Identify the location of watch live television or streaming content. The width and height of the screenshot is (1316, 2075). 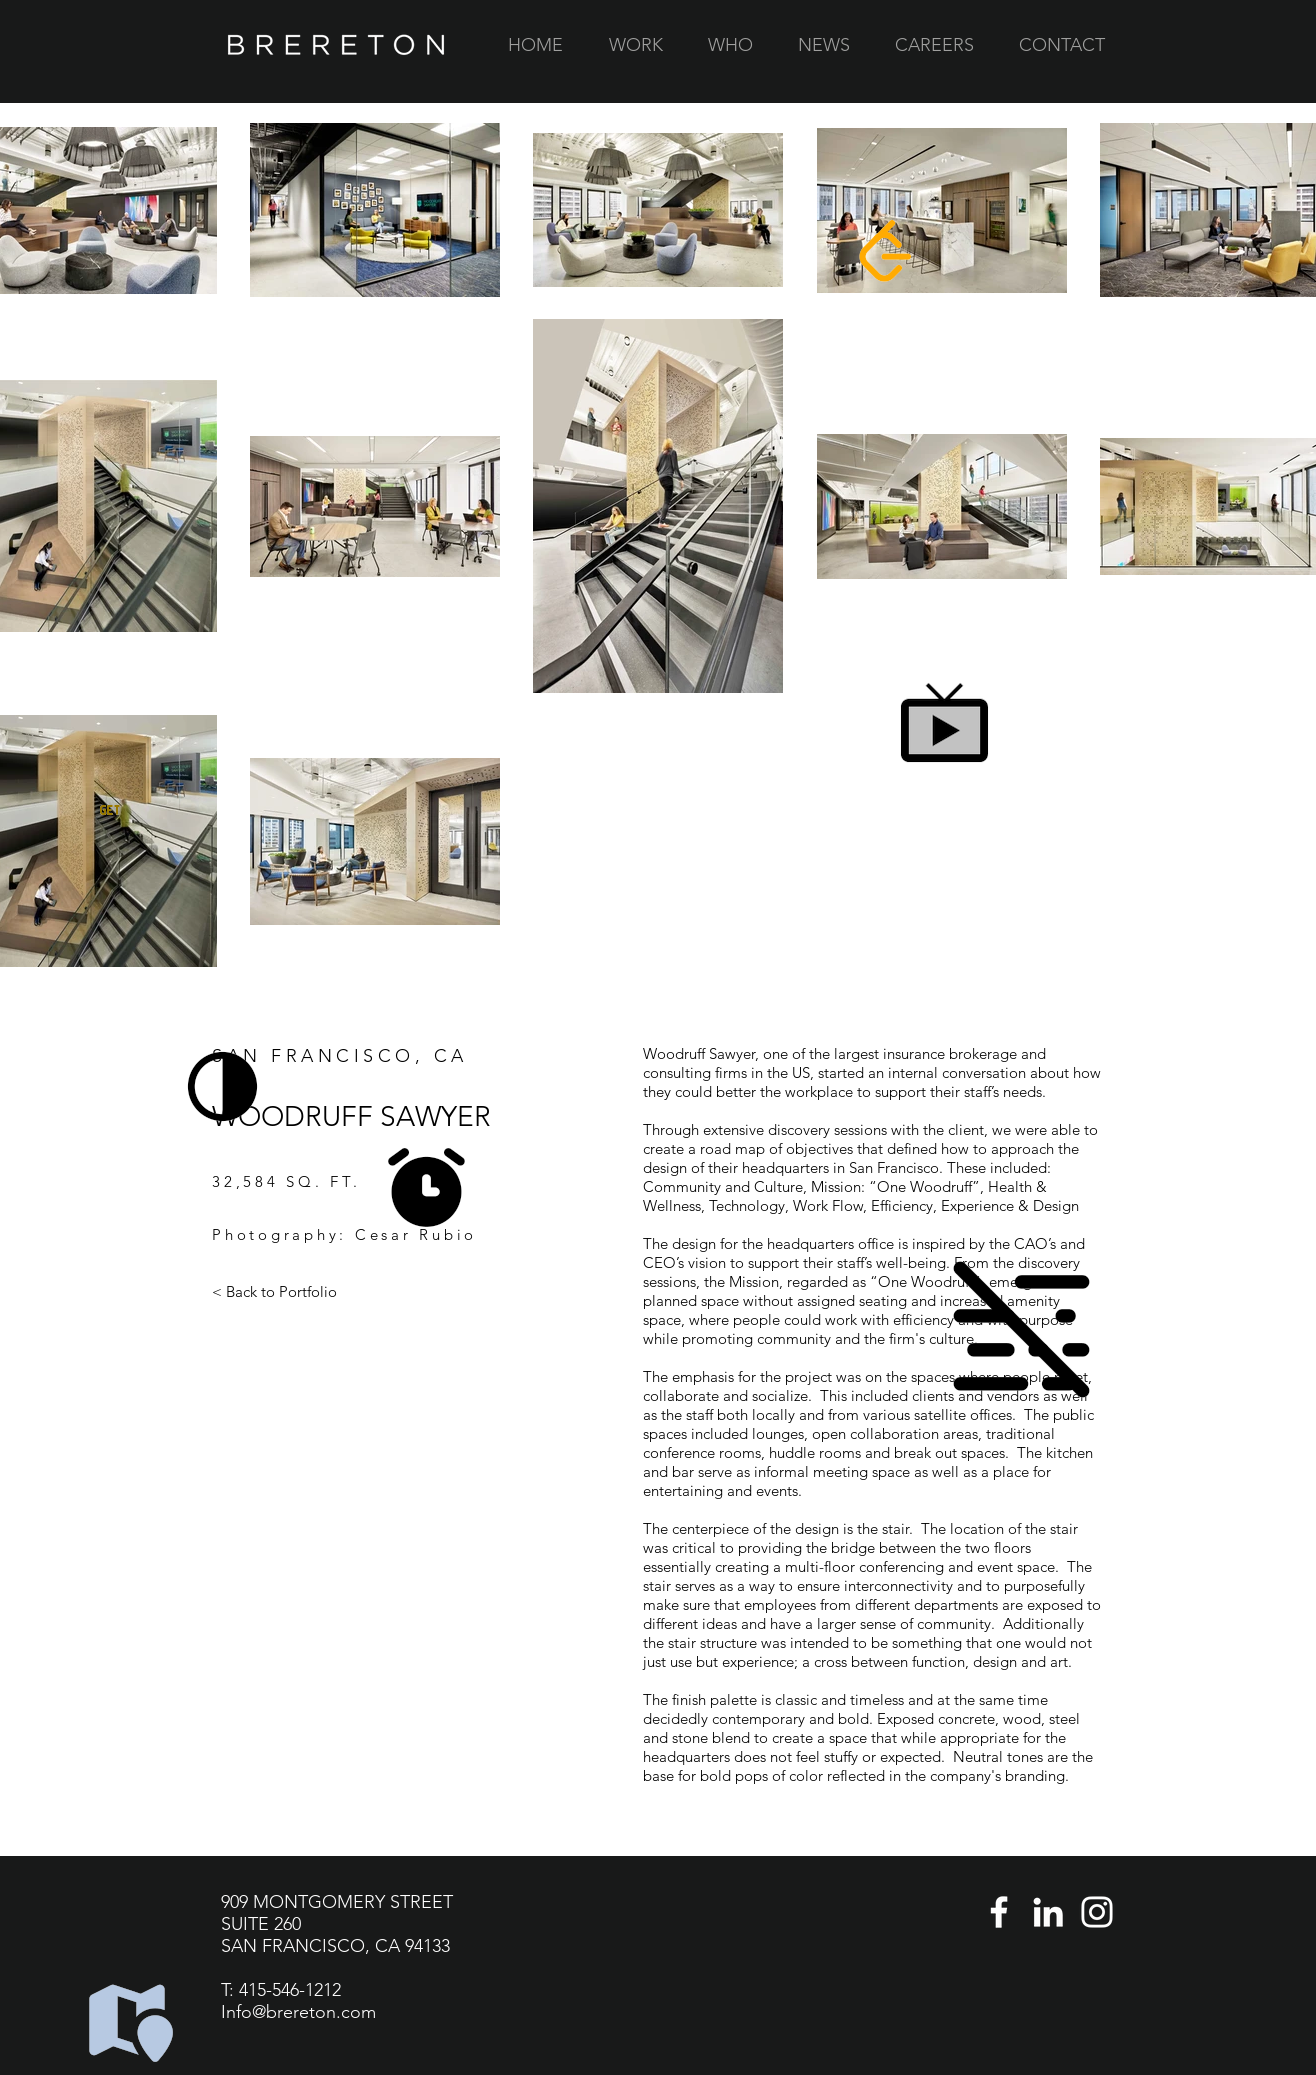
(944, 722).